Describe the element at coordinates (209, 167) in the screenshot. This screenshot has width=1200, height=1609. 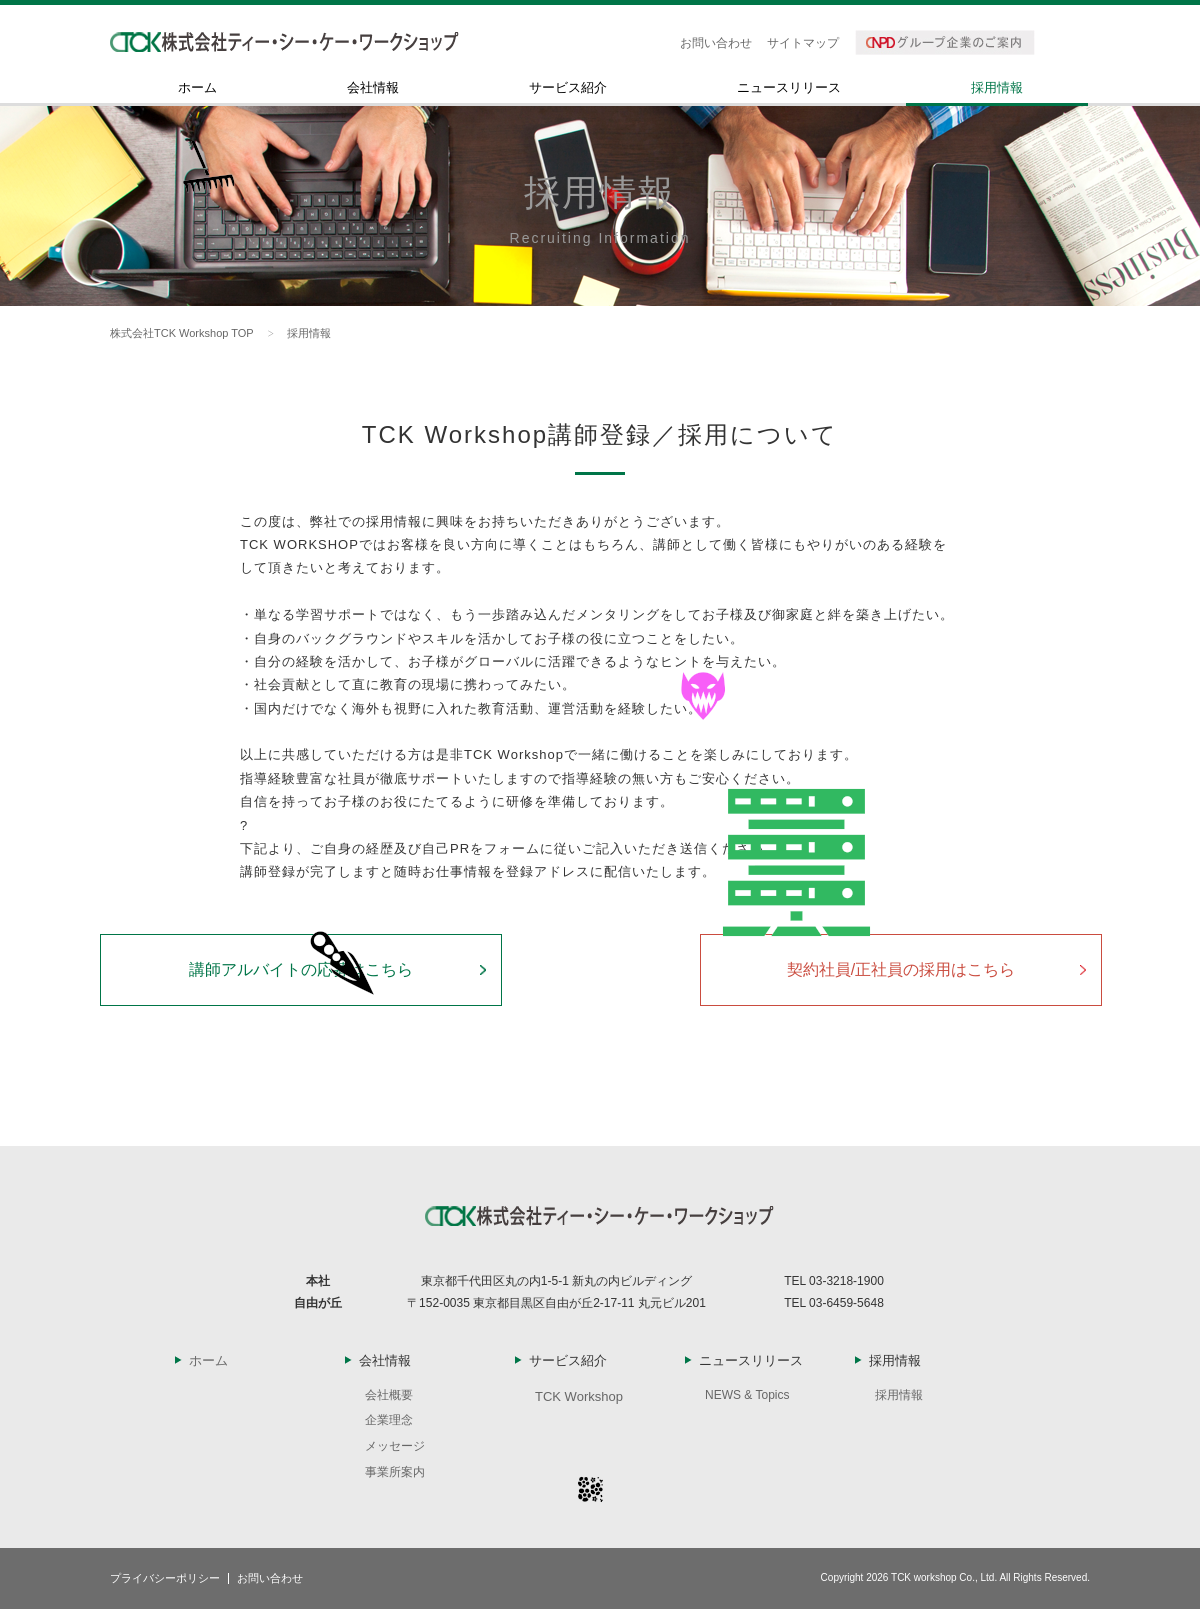
I see `access gardening tools or yard work features` at that location.